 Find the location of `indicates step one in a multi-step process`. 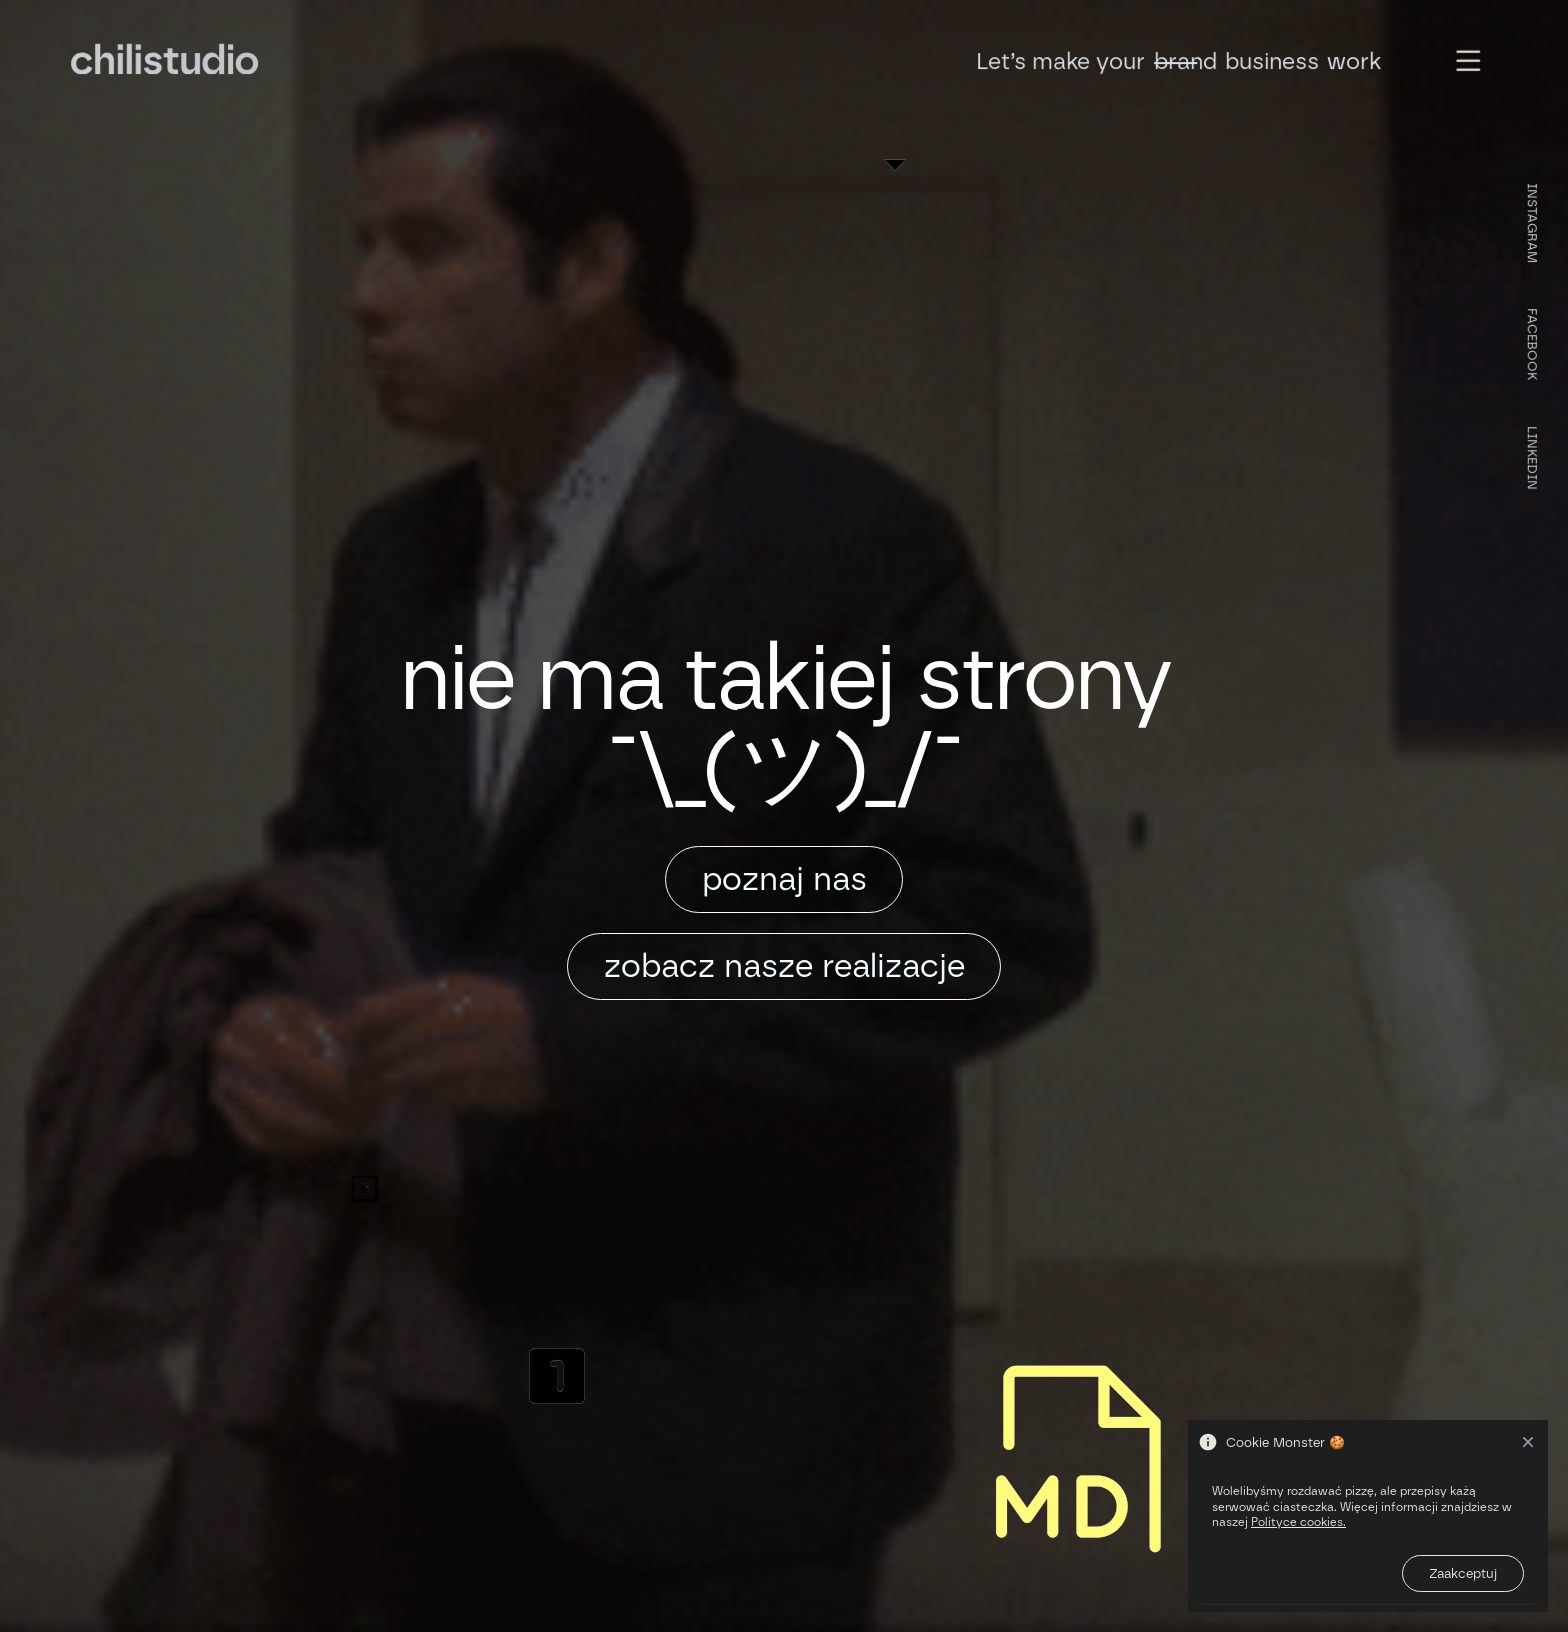

indicates step one in a multi-step process is located at coordinates (557, 1376).